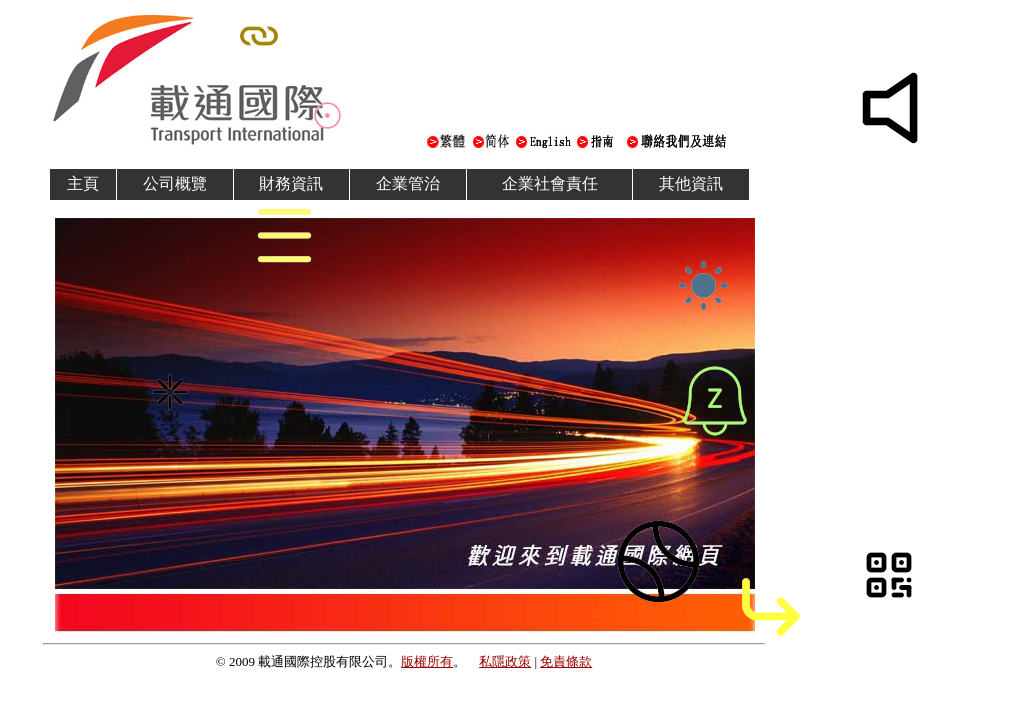 Image resolution: width=1024 pixels, height=720 pixels. What do you see at coordinates (170, 392) in the screenshot?
I see `connect to Zapier automation platform` at bounding box center [170, 392].